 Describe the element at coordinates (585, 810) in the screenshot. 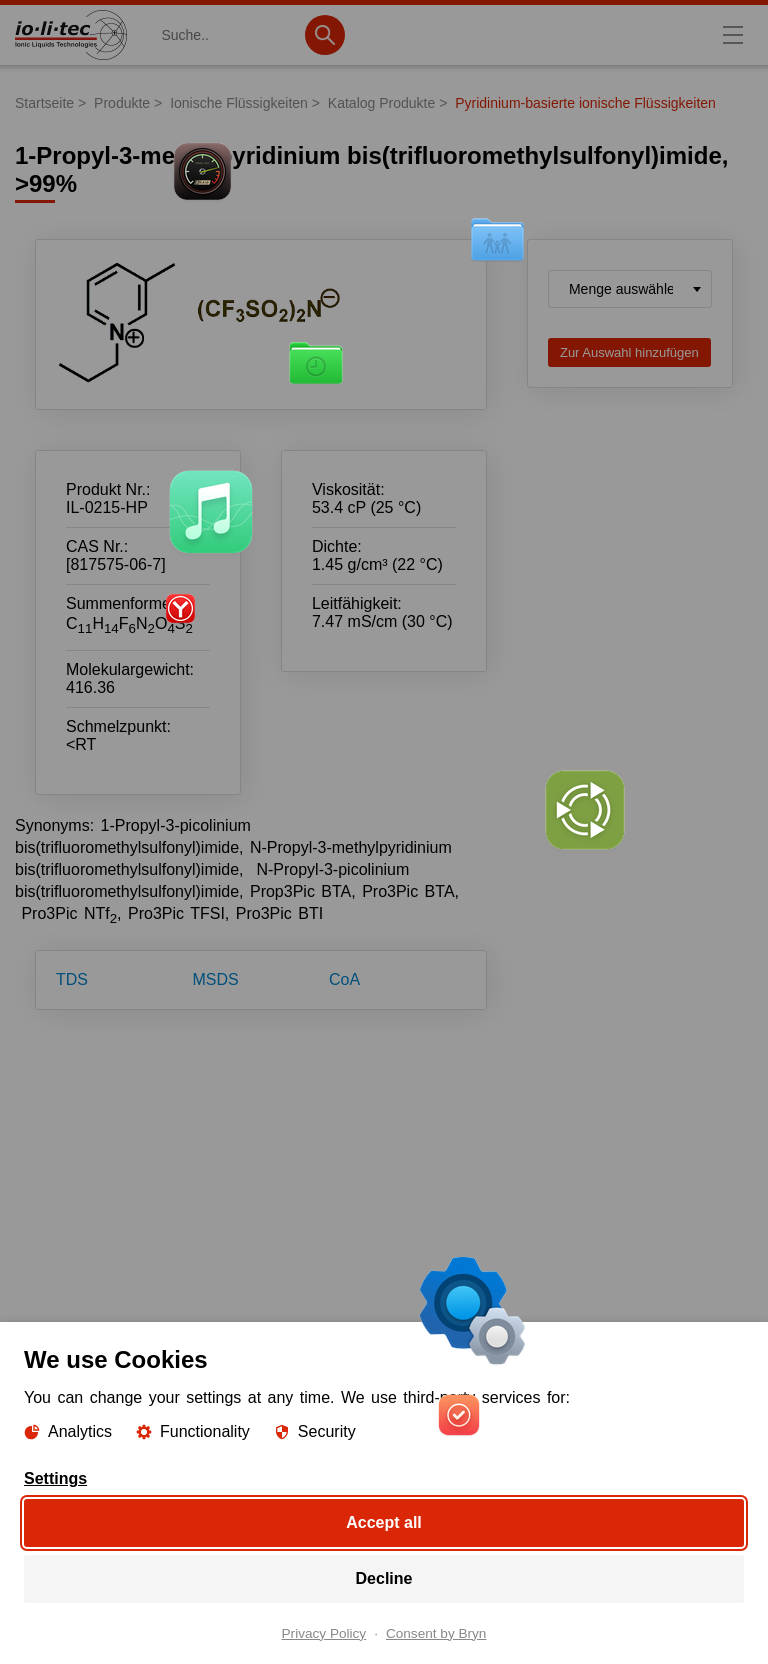

I see `launch ubuntu mate application` at that location.